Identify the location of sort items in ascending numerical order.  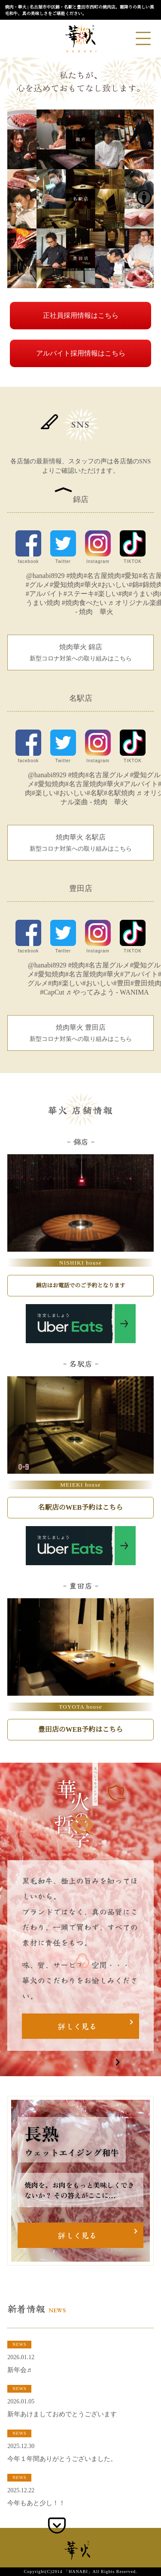
(24, 1467).